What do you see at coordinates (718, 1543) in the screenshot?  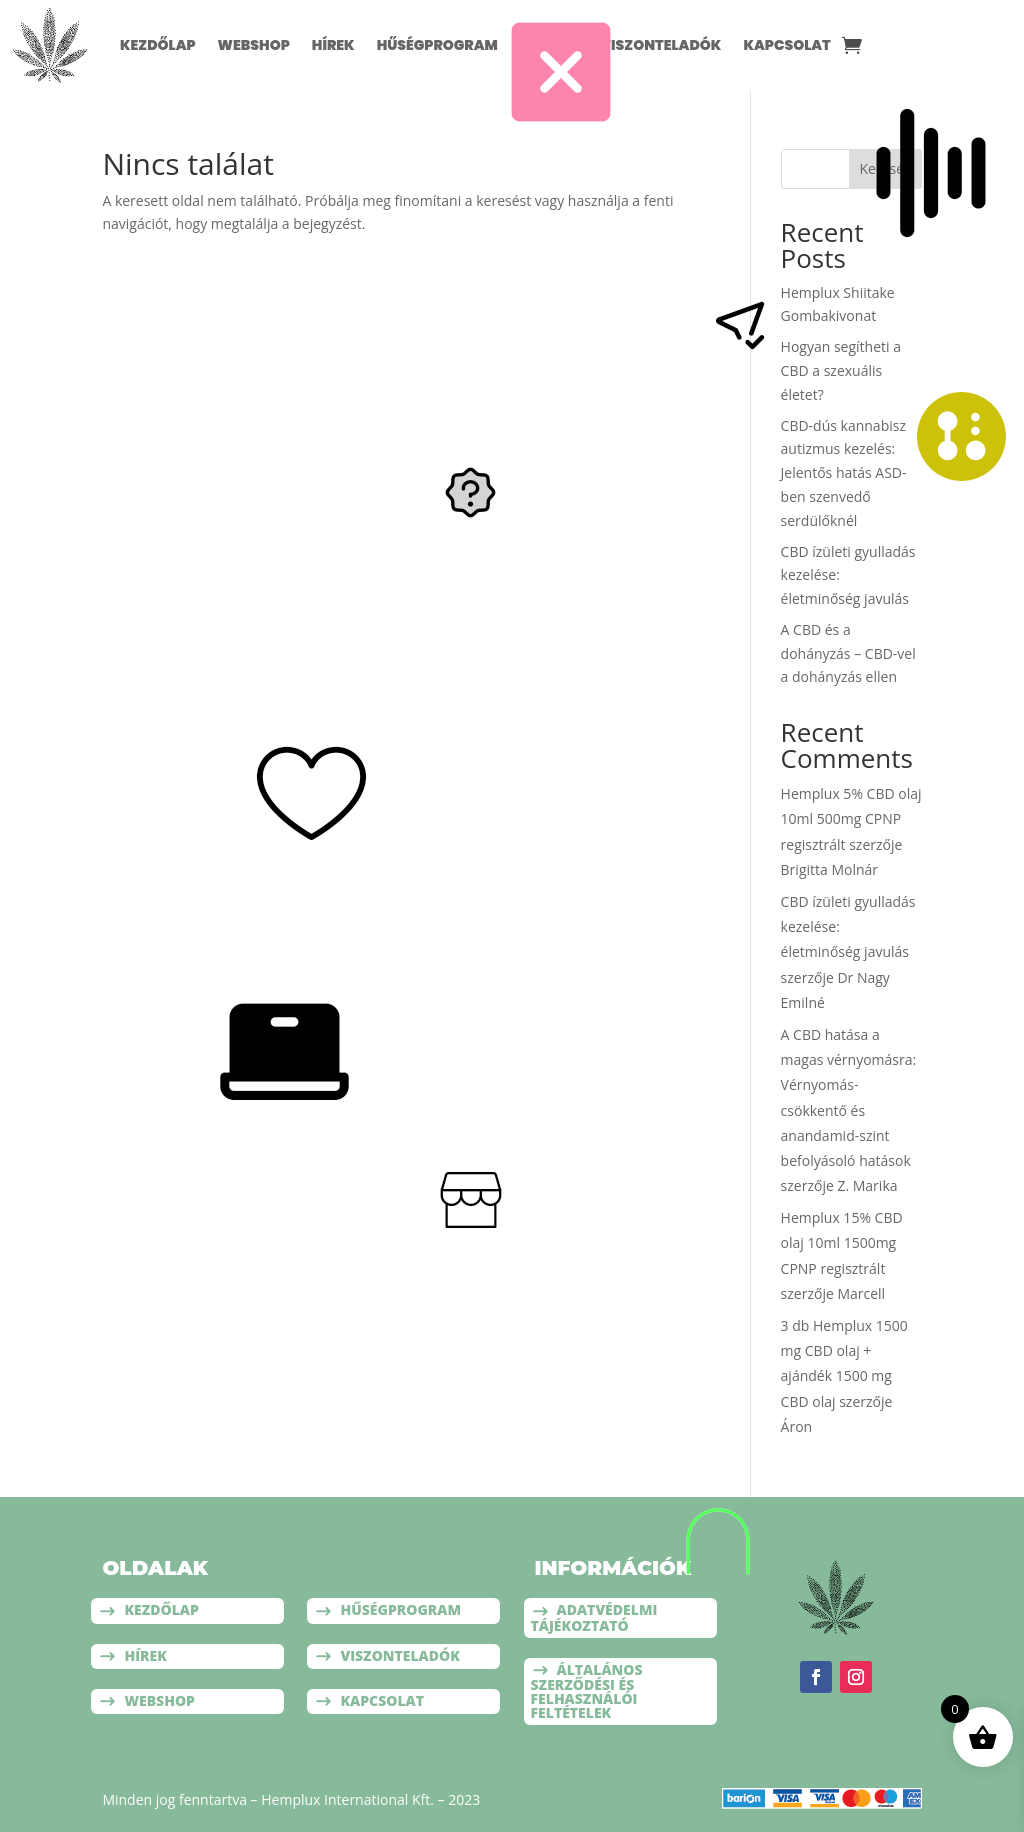 I see `indicates set intersection in data operations` at bounding box center [718, 1543].